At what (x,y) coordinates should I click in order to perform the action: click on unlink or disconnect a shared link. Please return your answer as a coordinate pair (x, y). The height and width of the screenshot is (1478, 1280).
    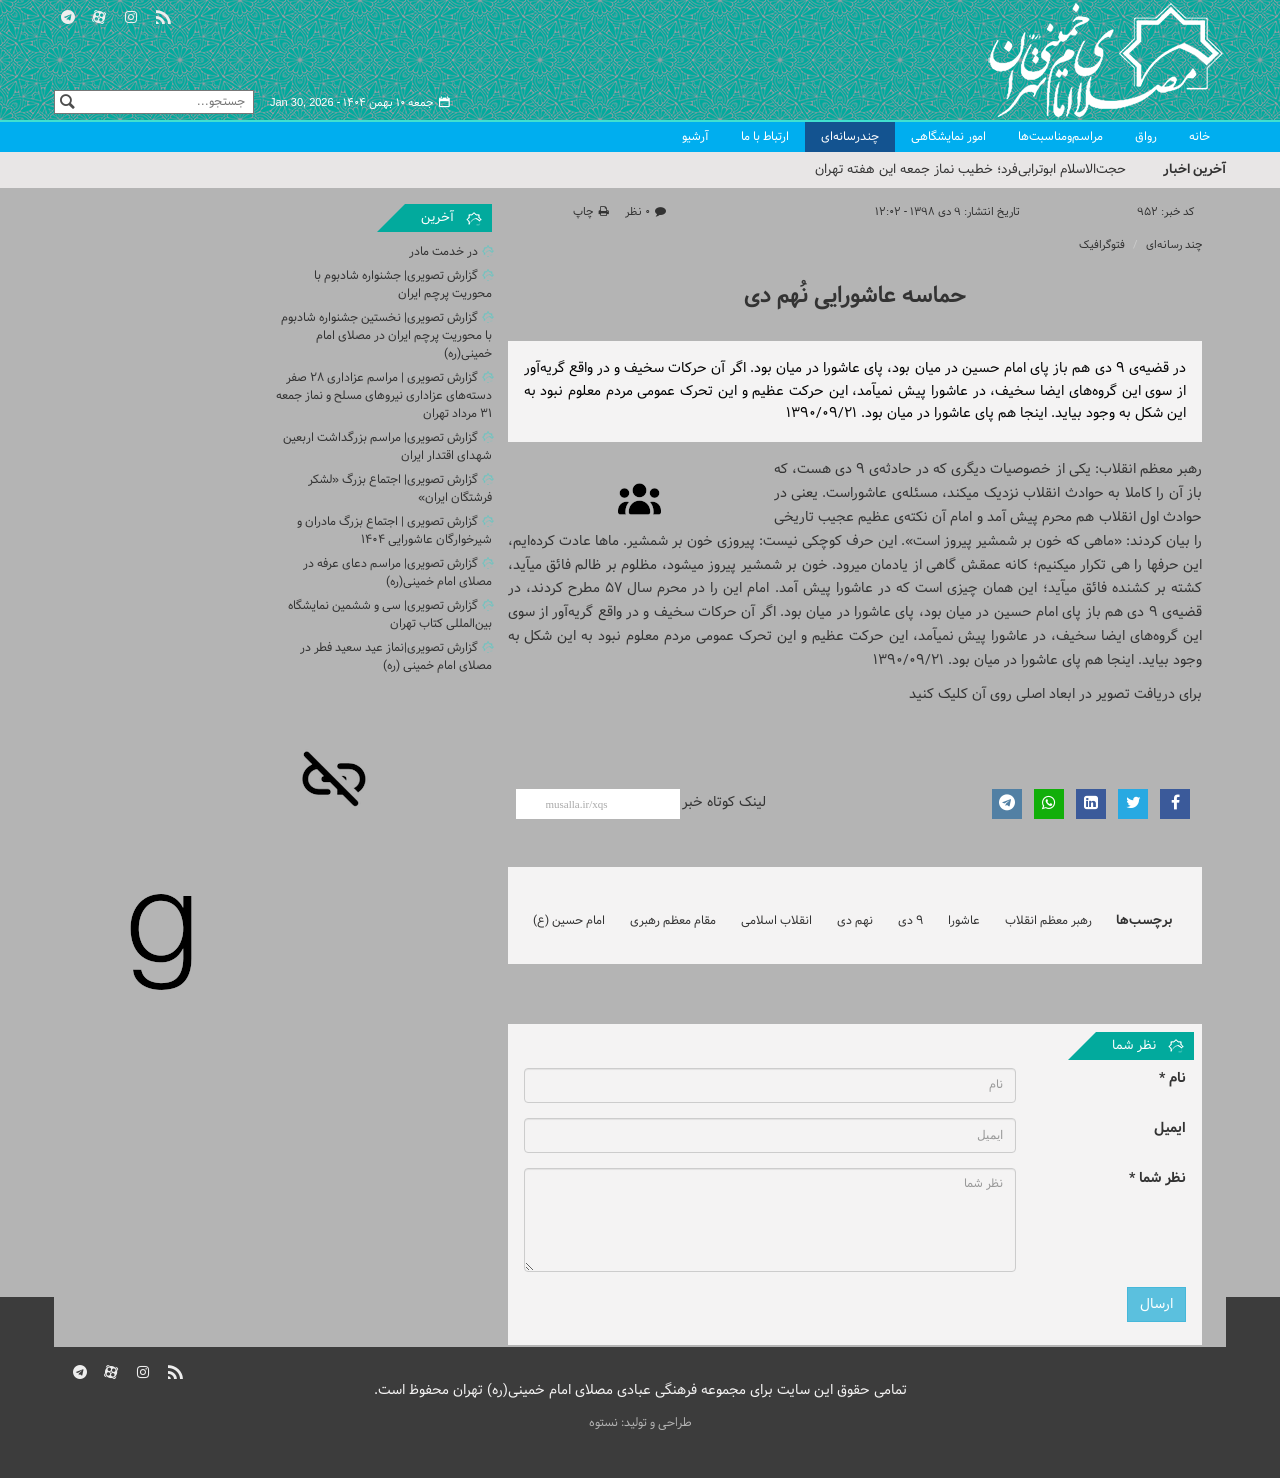
    Looking at the image, I should click on (334, 779).